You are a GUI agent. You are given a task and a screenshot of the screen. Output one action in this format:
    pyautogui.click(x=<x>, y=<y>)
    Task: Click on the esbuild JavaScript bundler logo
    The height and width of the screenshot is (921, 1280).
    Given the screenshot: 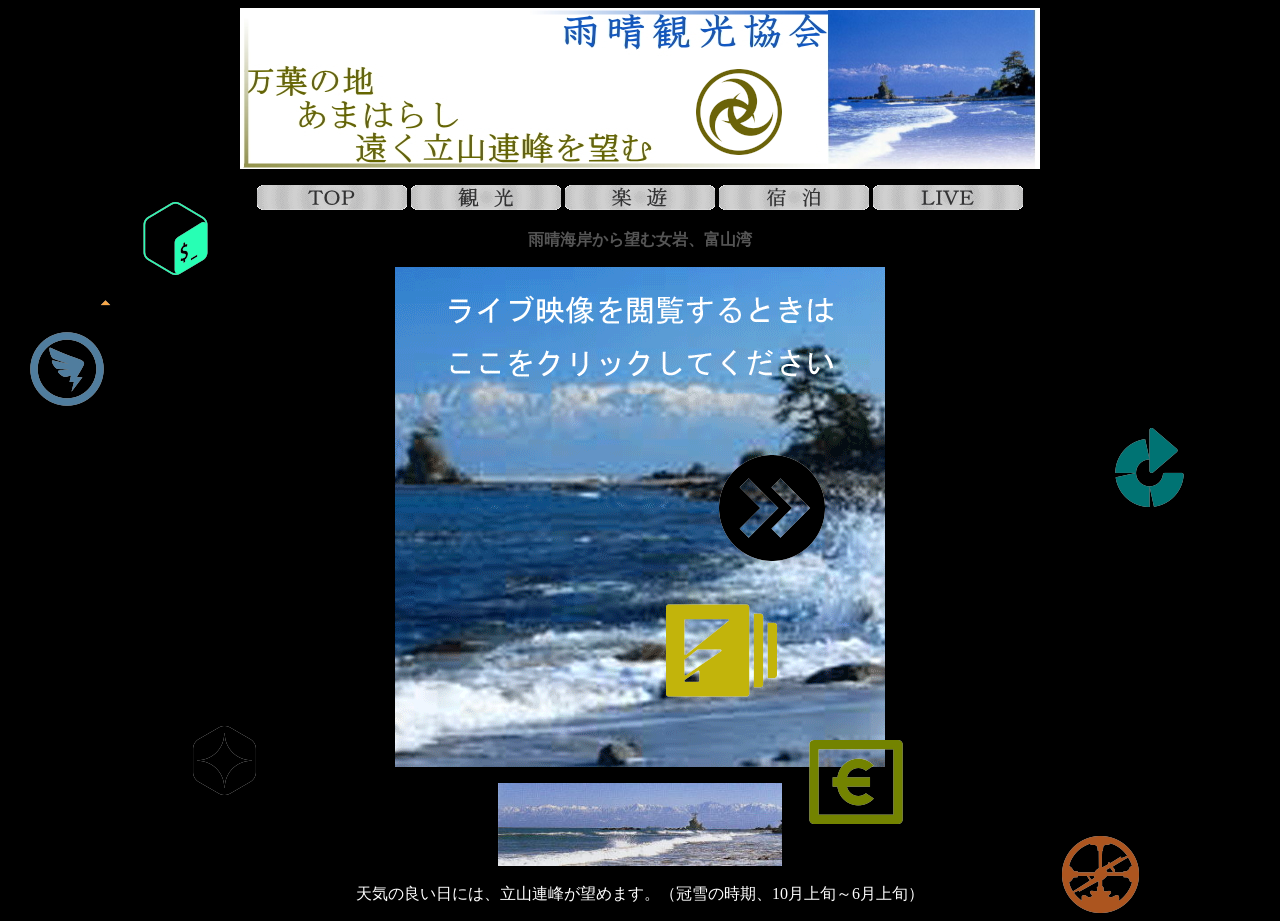 What is the action you would take?
    pyautogui.click(x=772, y=508)
    